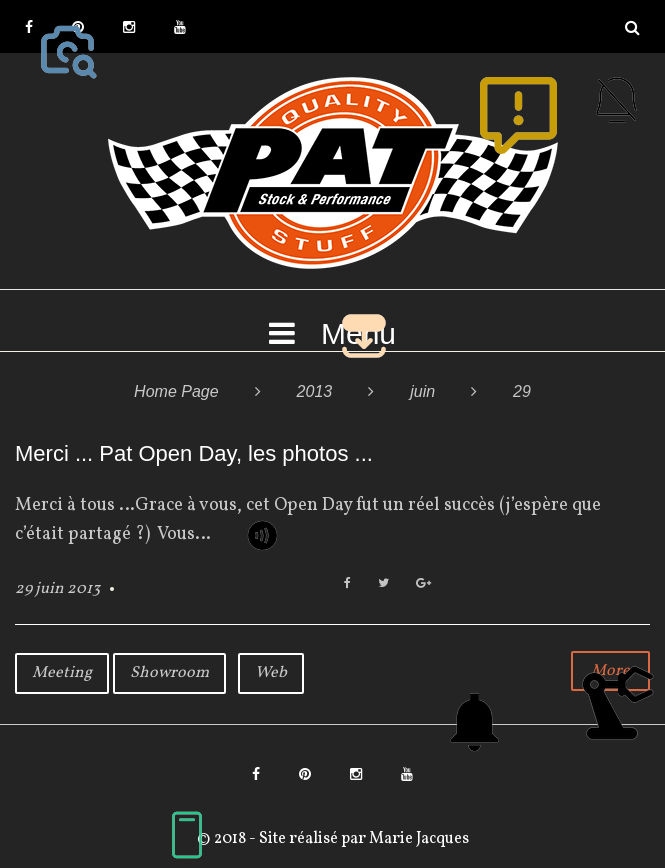 The width and height of the screenshot is (665, 868). I want to click on view your notifications, so click(474, 721).